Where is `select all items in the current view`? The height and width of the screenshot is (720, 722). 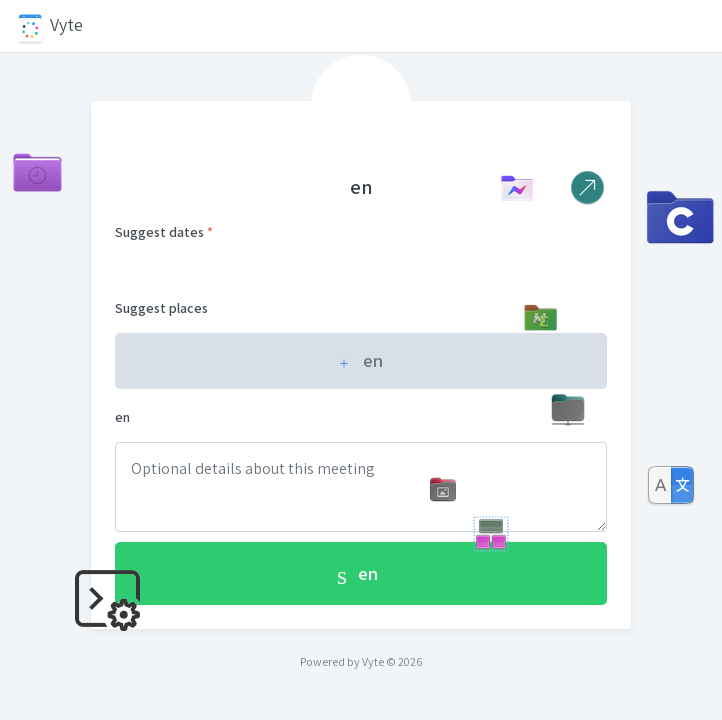
select all items in the current view is located at coordinates (491, 534).